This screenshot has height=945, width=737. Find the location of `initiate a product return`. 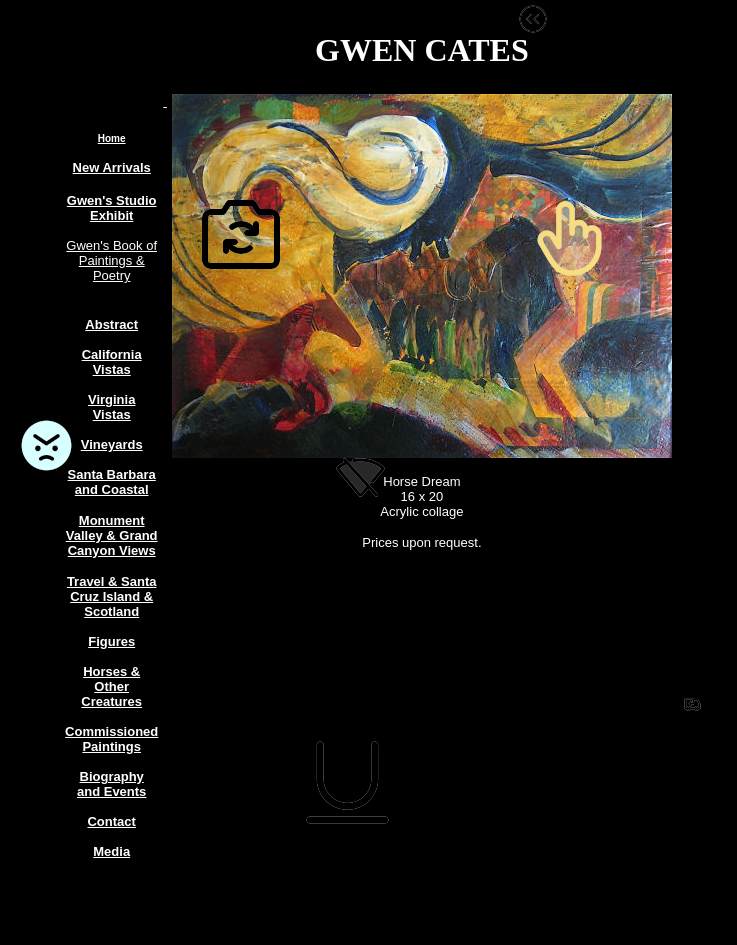

initiate a product return is located at coordinates (692, 704).